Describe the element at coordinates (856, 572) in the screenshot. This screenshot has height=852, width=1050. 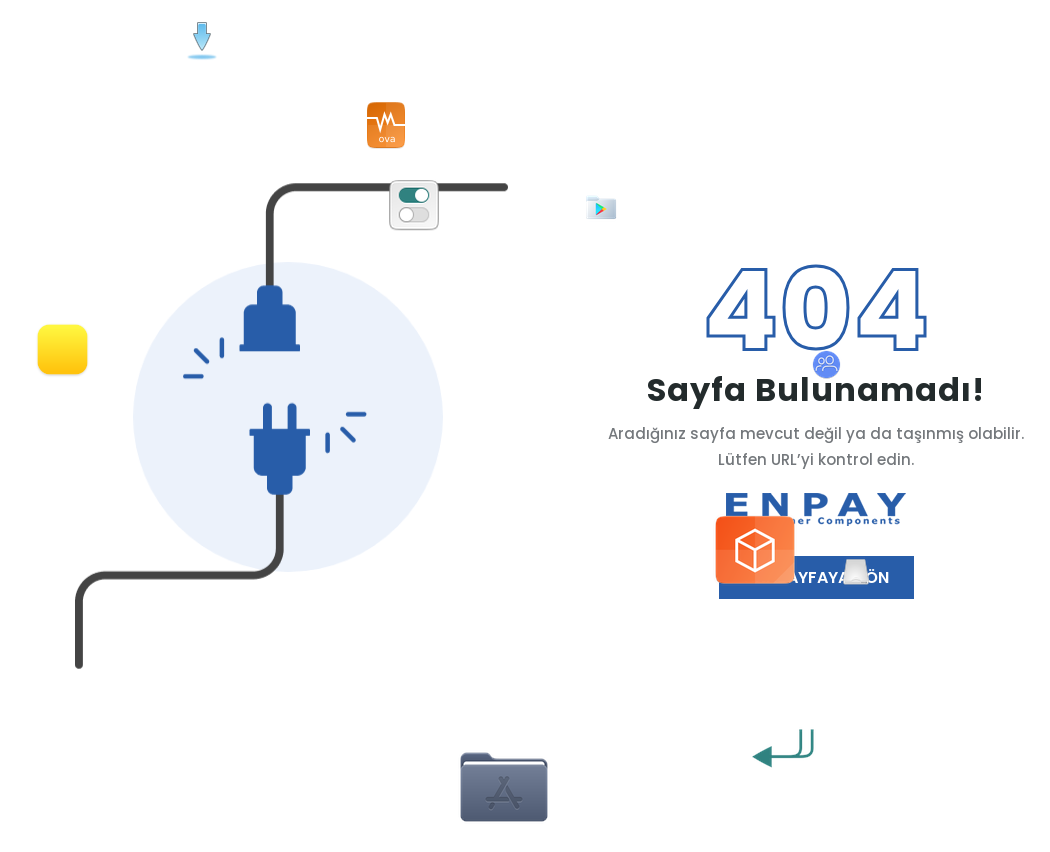
I see `access scanner device settings` at that location.